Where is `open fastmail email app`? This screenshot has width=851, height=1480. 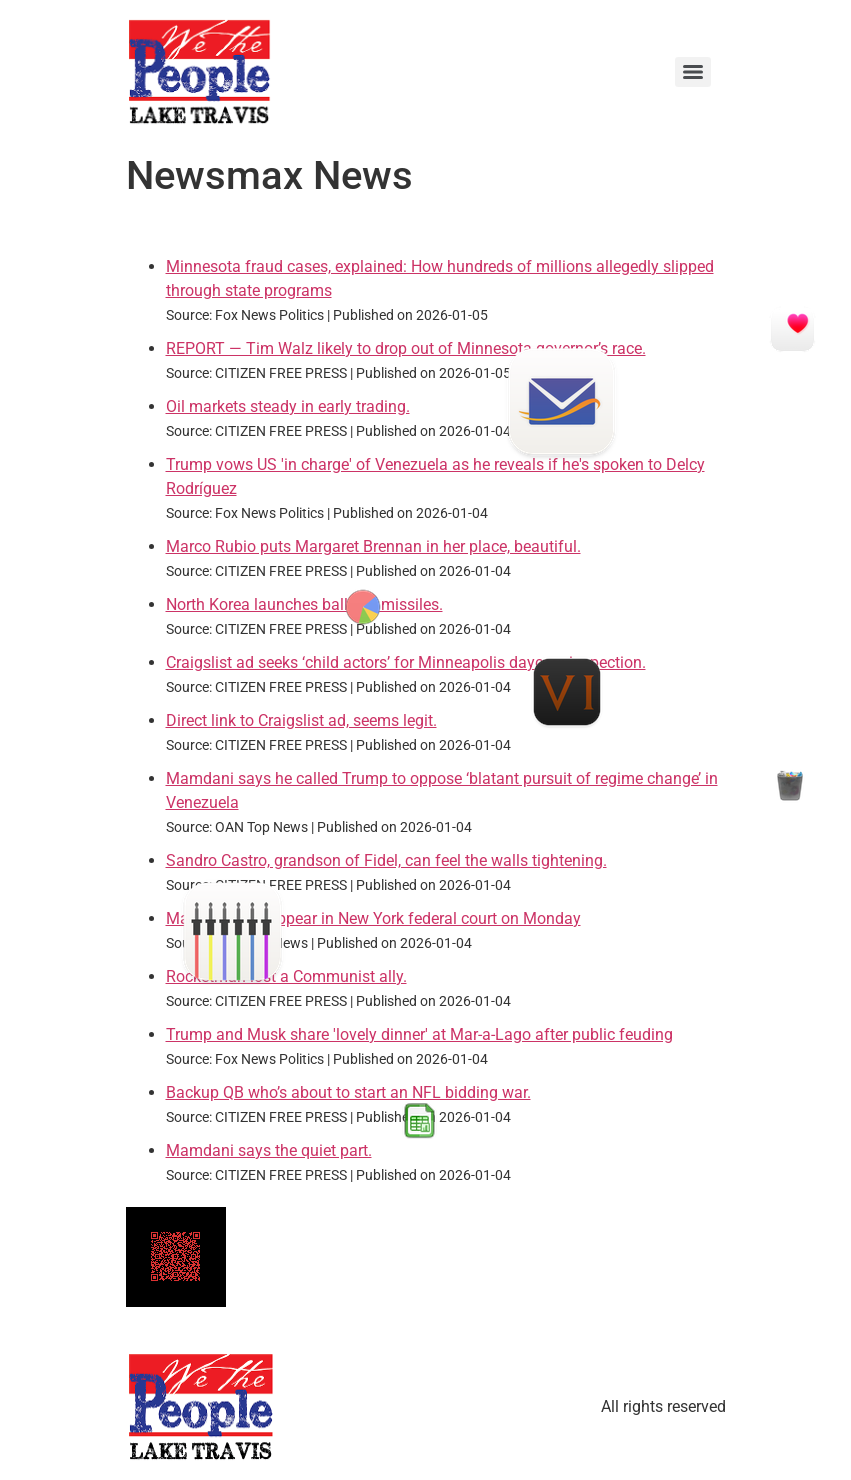
open fastmail email app is located at coordinates (561, 401).